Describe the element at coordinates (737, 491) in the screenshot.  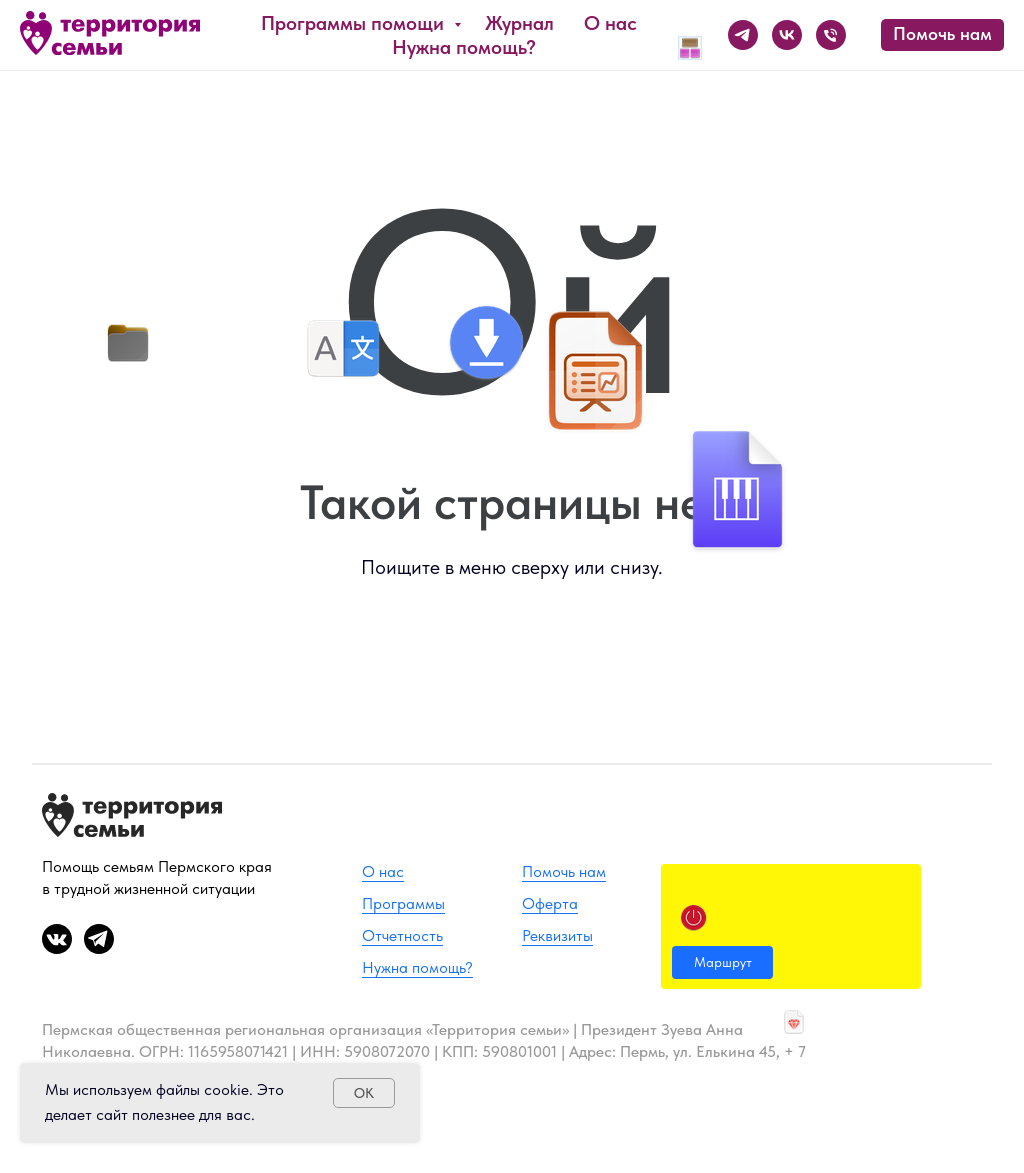
I see `a midi audio file` at that location.